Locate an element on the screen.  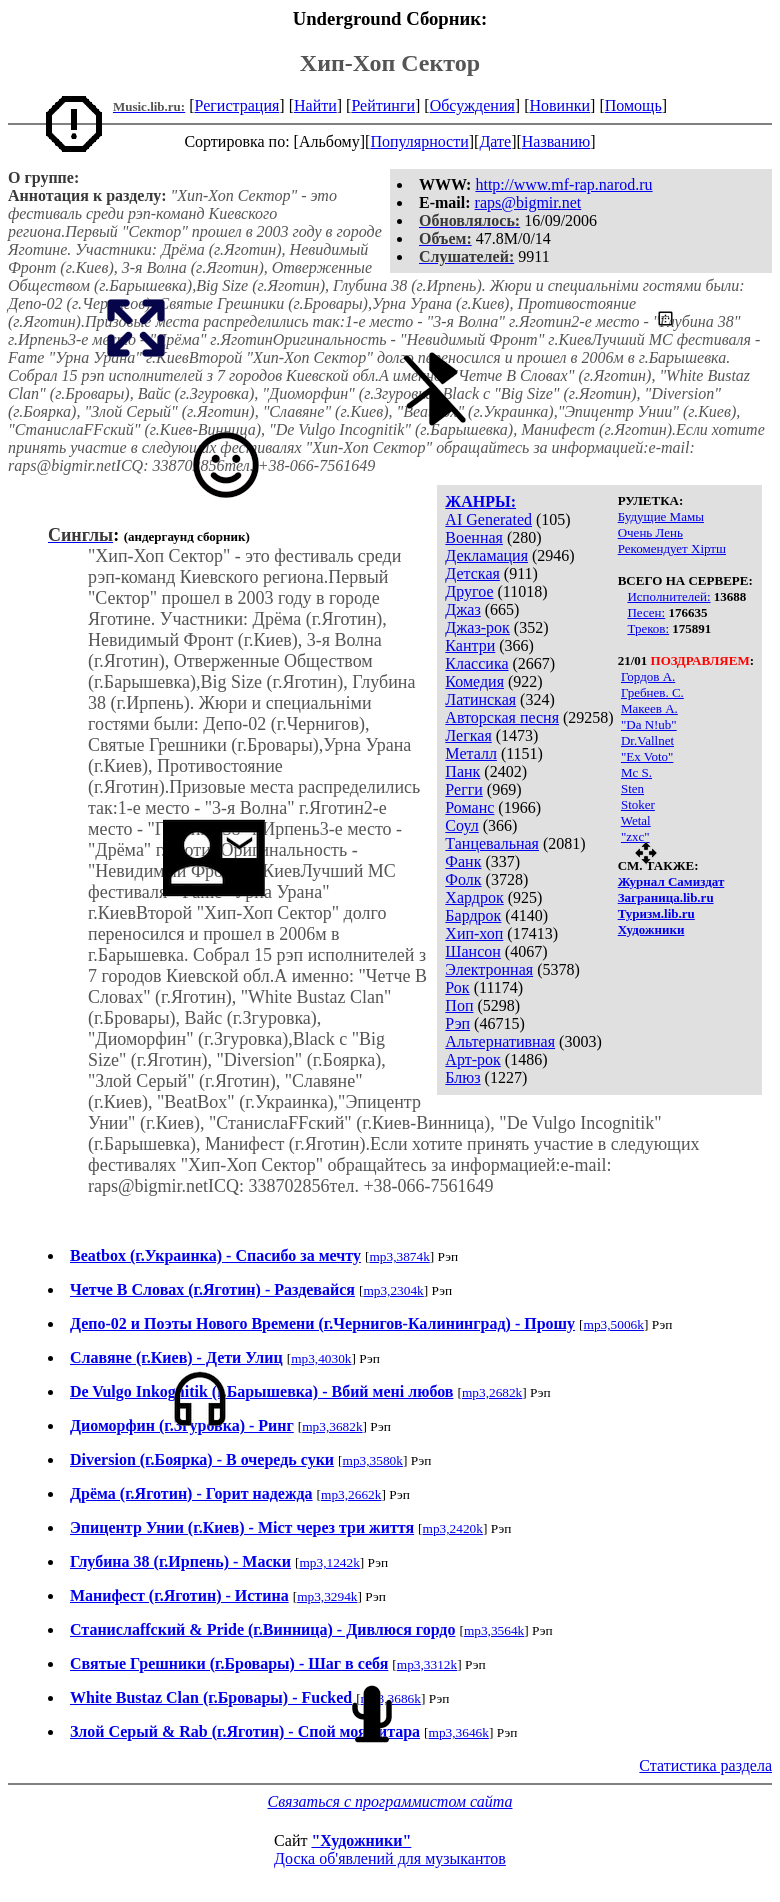
indicates desert or arid climate conditions is located at coordinates (372, 1714).